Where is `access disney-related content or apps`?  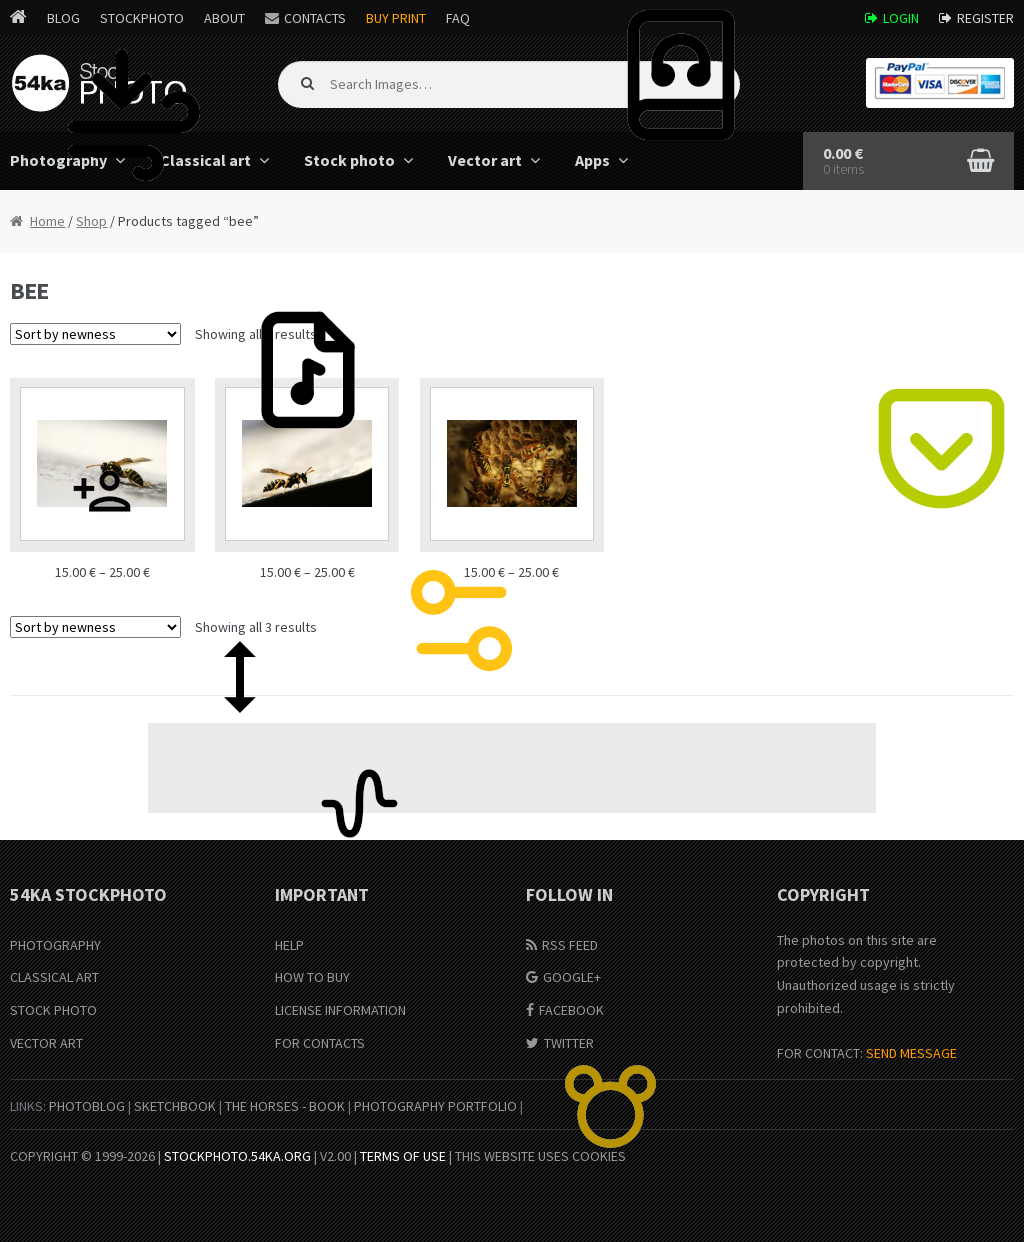 access disney-related content or apps is located at coordinates (610, 1106).